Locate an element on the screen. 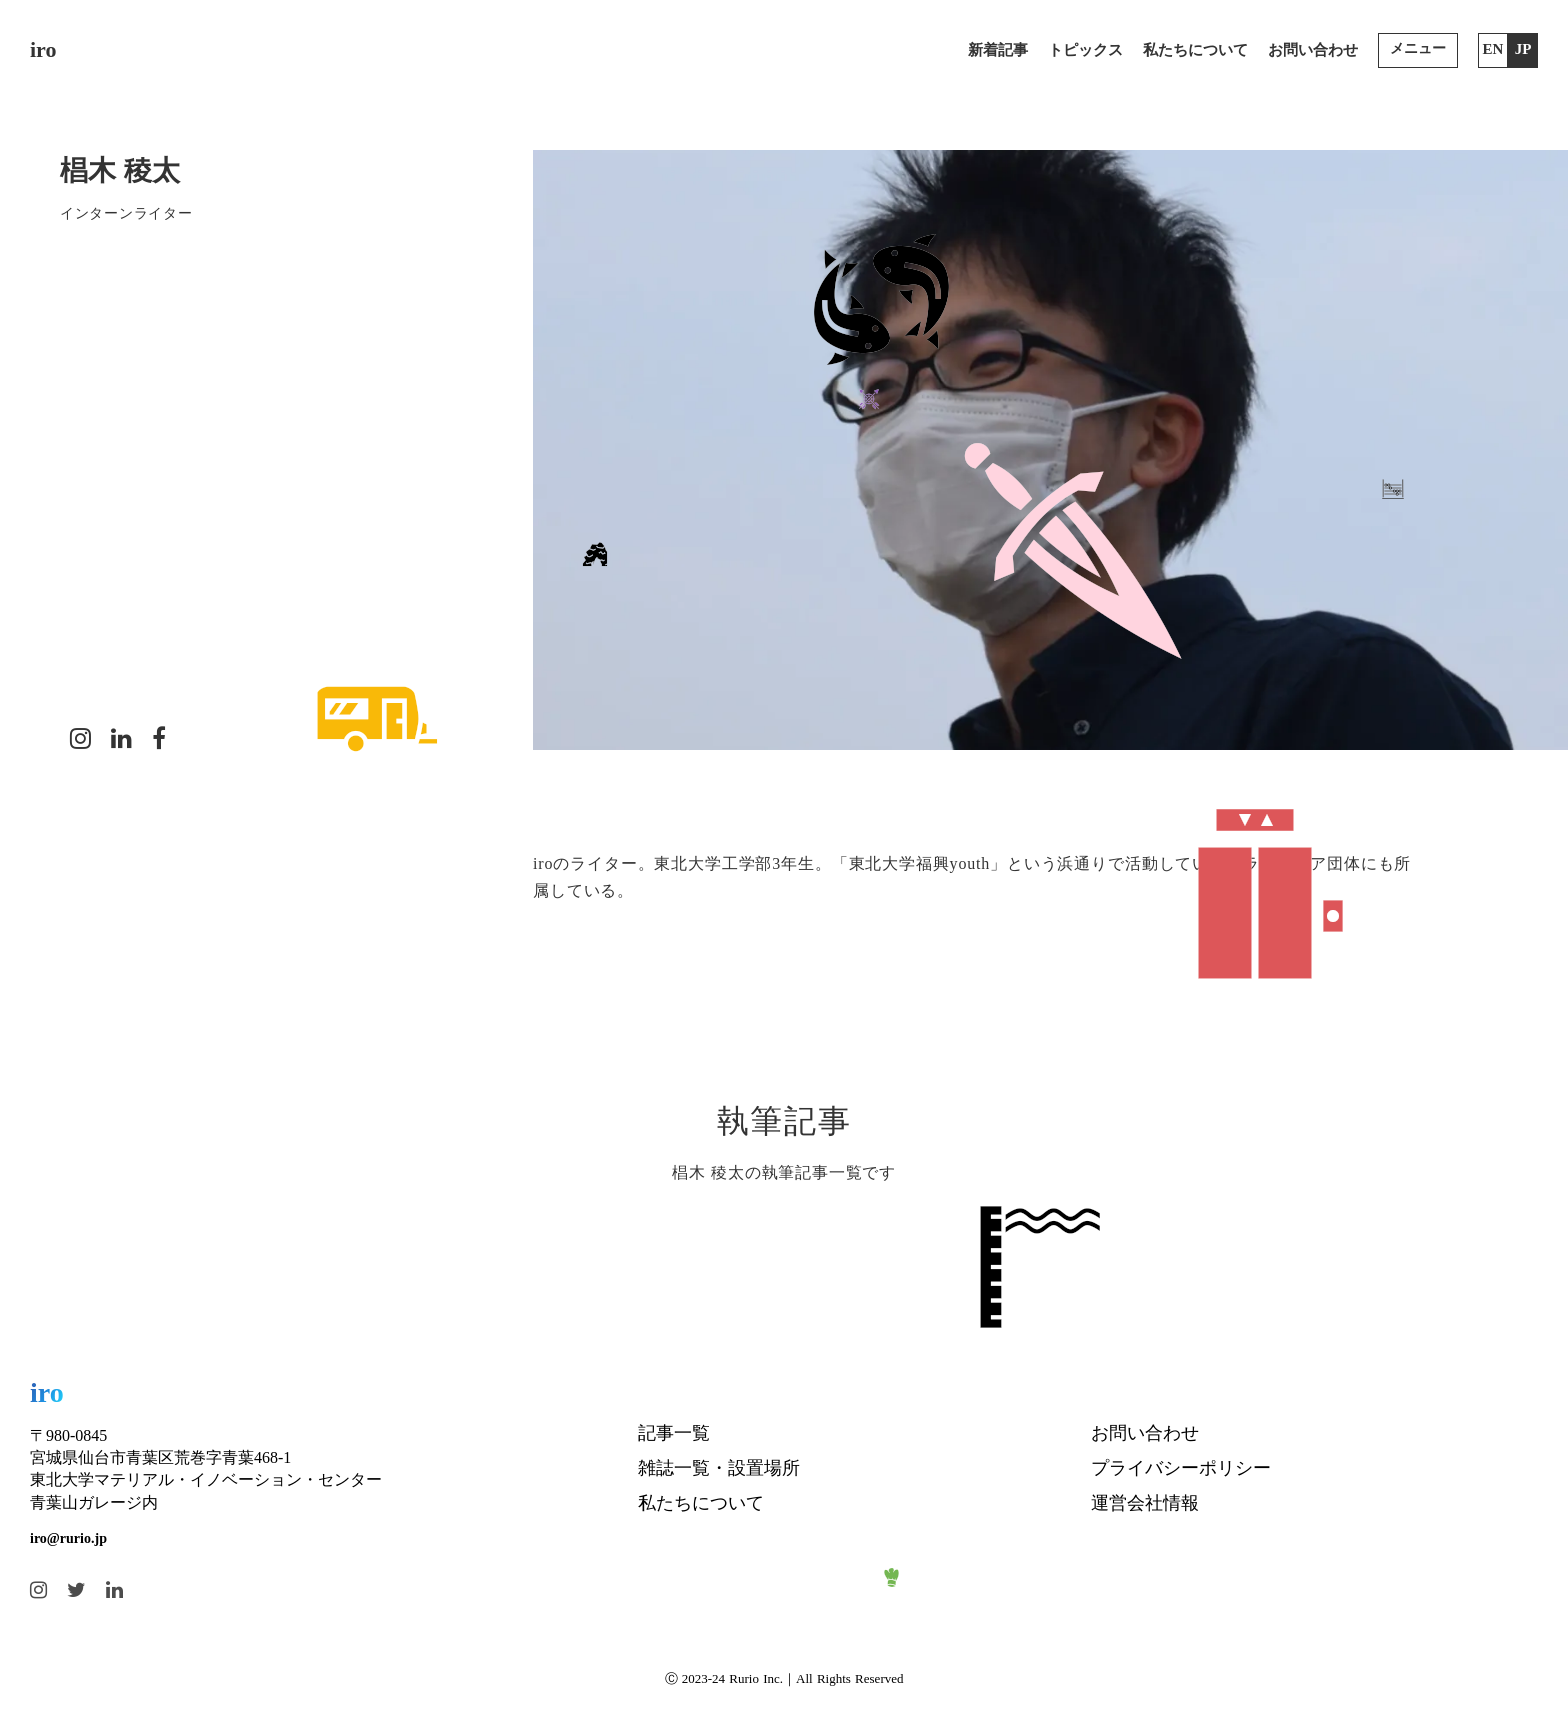 This screenshot has width=1568, height=1718. view targeting or precision settings is located at coordinates (869, 399).